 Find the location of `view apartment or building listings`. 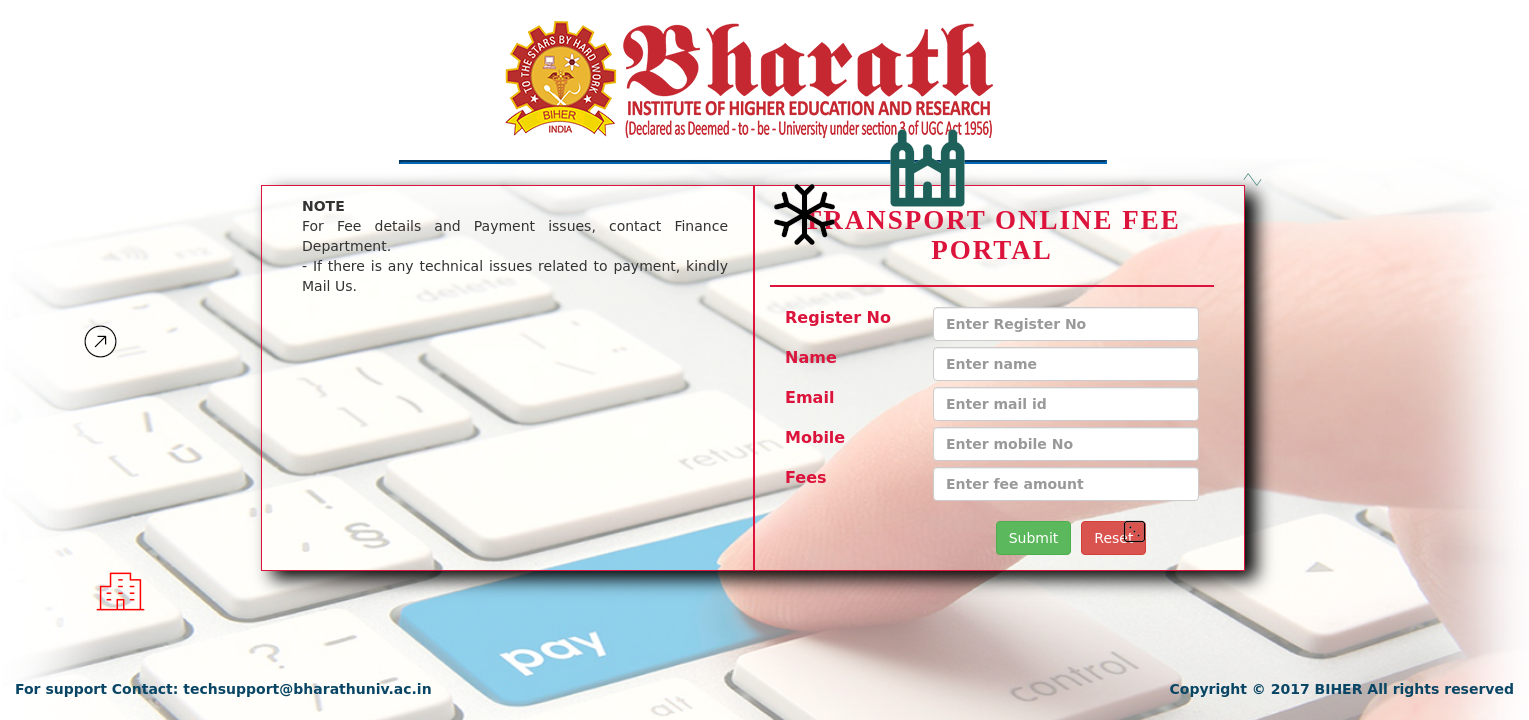

view apartment or building listings is located at coordinates (120, 591).